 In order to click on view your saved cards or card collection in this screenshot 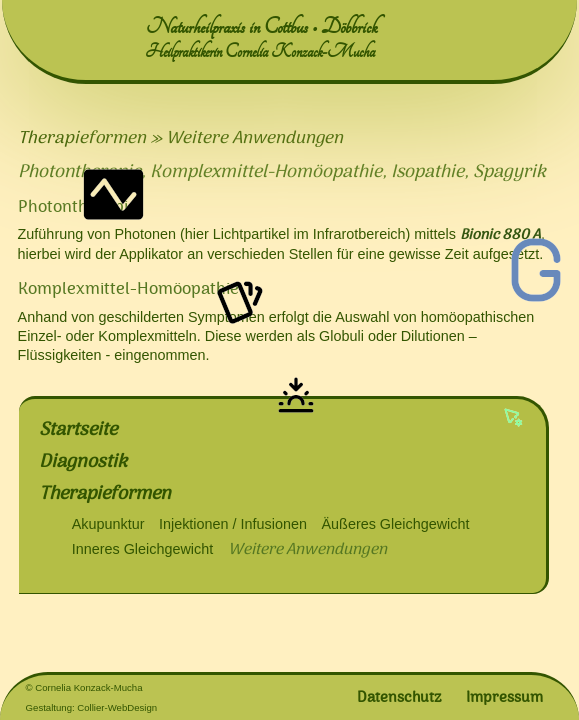, I will do `click(239, 301)`.